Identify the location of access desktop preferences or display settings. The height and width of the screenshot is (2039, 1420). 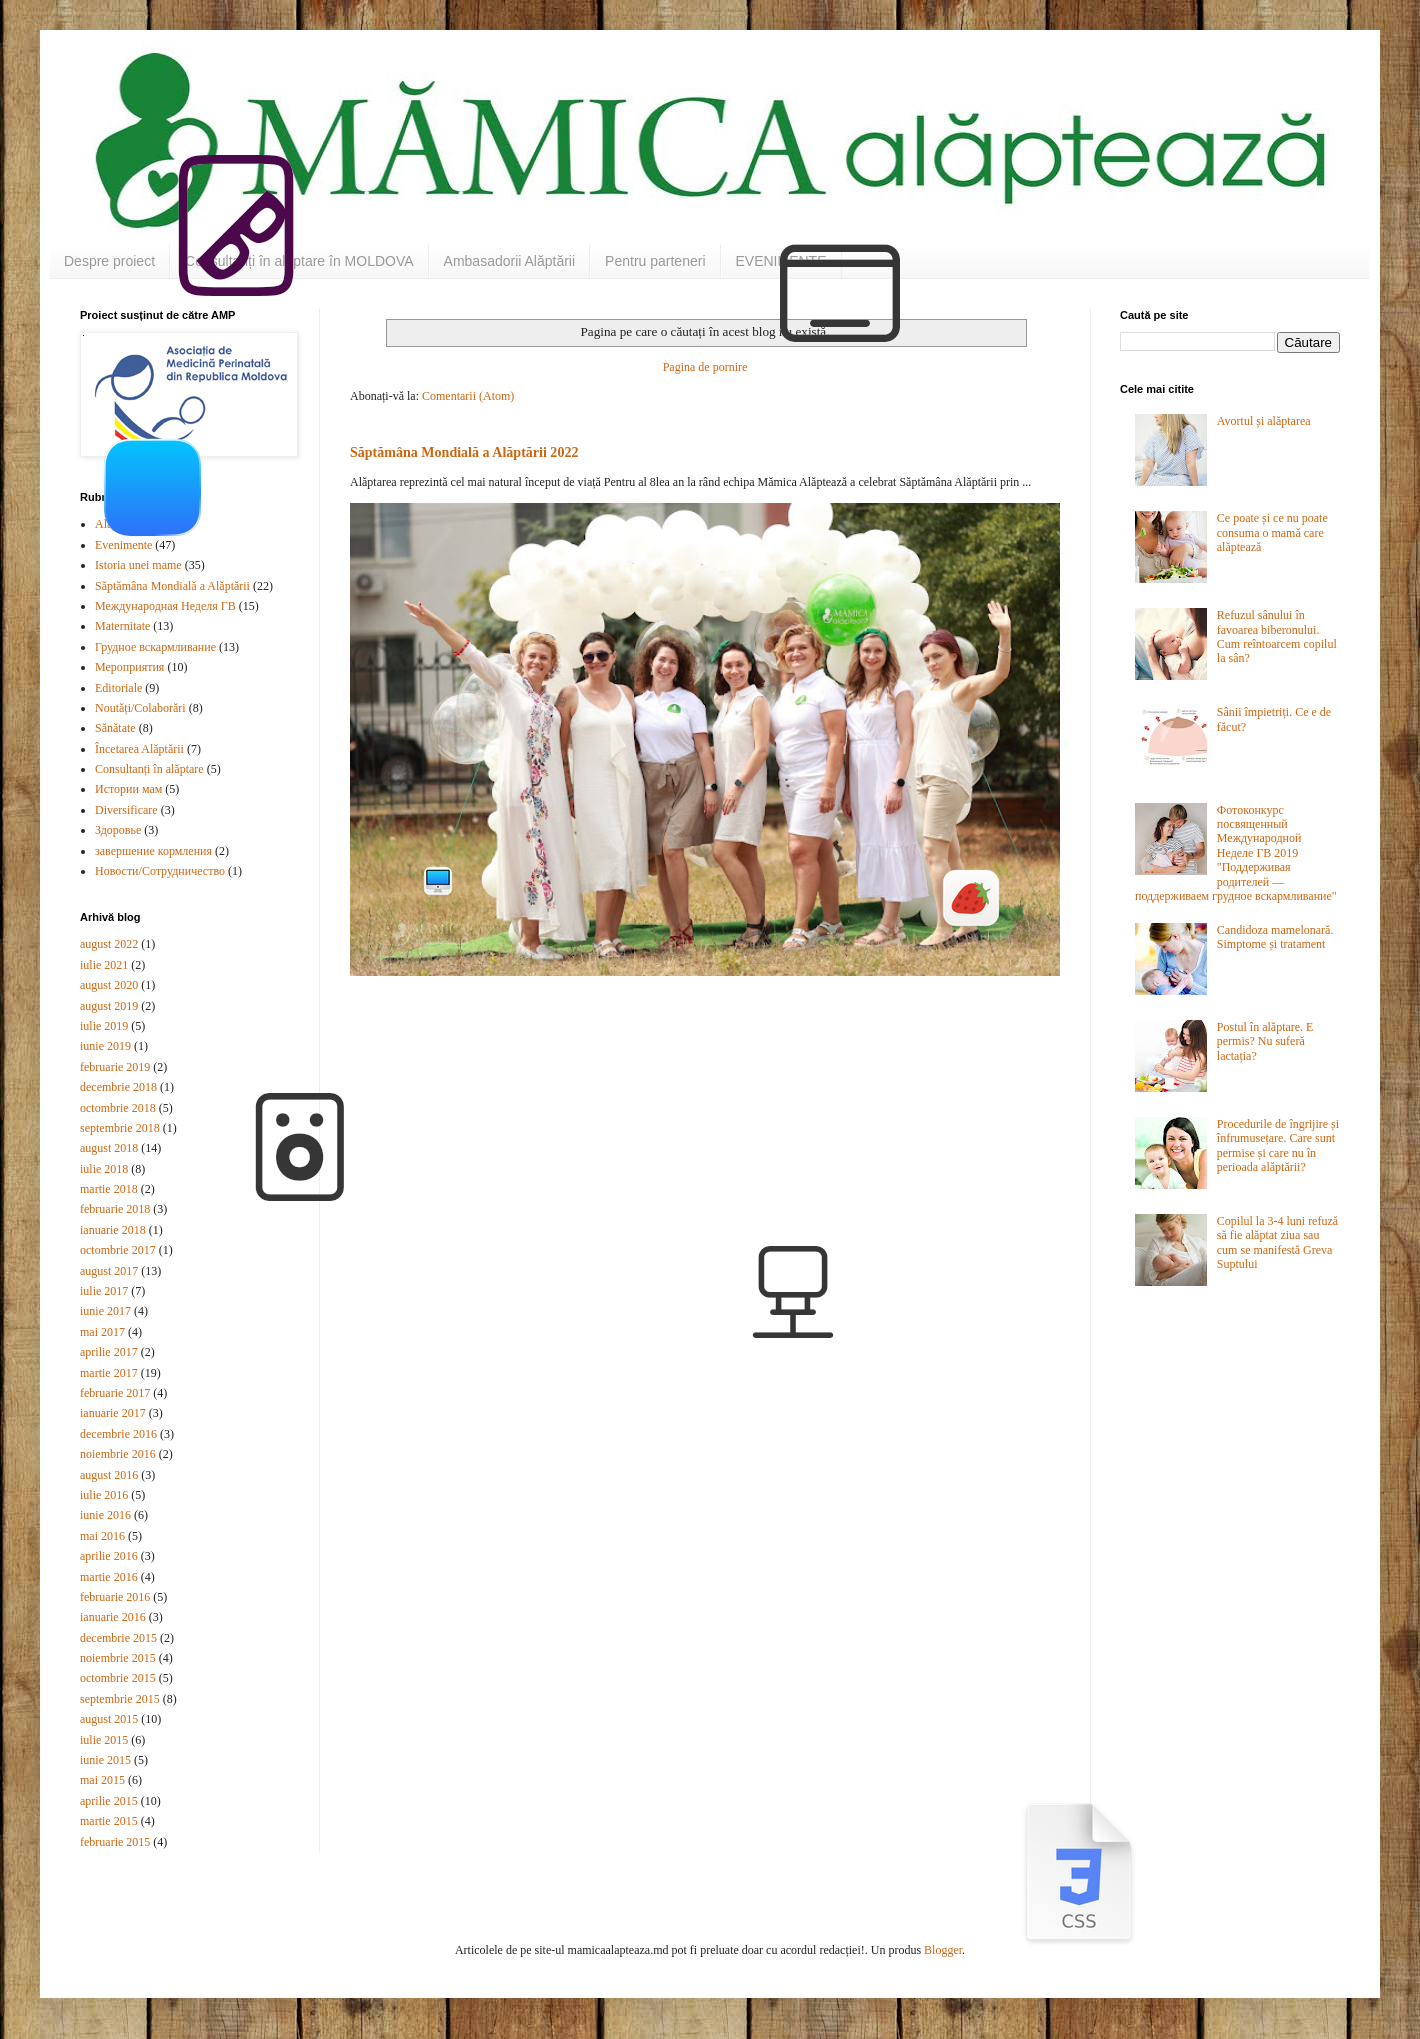
(840, 297).